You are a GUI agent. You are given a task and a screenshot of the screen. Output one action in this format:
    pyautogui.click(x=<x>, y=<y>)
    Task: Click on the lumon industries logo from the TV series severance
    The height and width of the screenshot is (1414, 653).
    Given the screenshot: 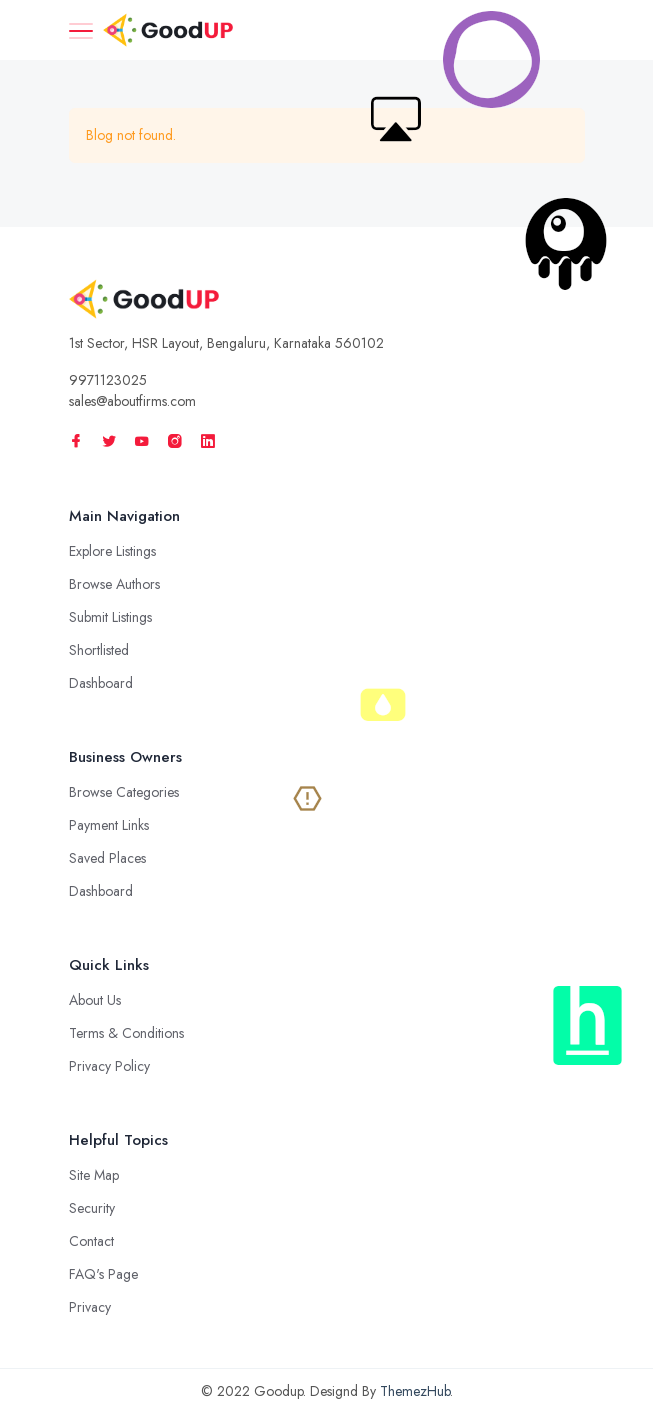 What is the action you would take?
    pyautogui.click(x=383, y=706)
    